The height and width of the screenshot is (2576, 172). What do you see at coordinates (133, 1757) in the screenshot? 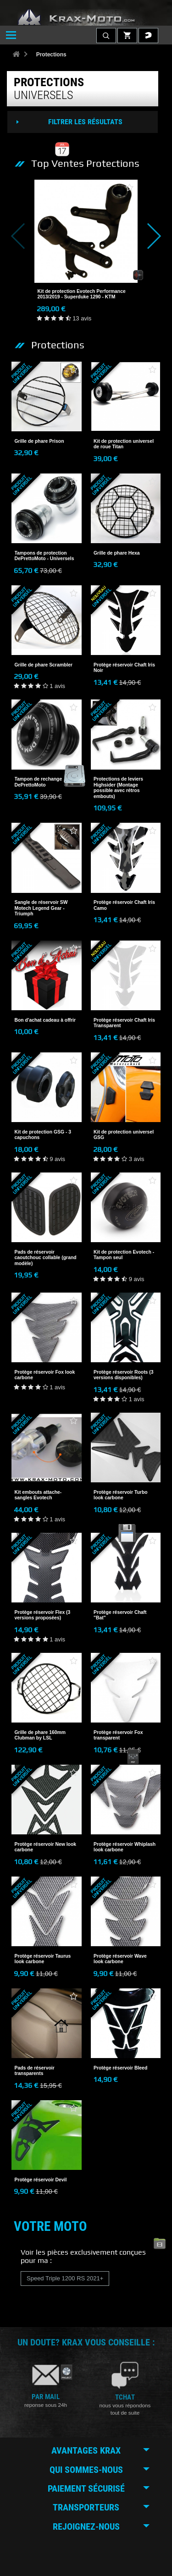
I see `access plugin settings in GarageBand` at bounding box center [133, 1757].